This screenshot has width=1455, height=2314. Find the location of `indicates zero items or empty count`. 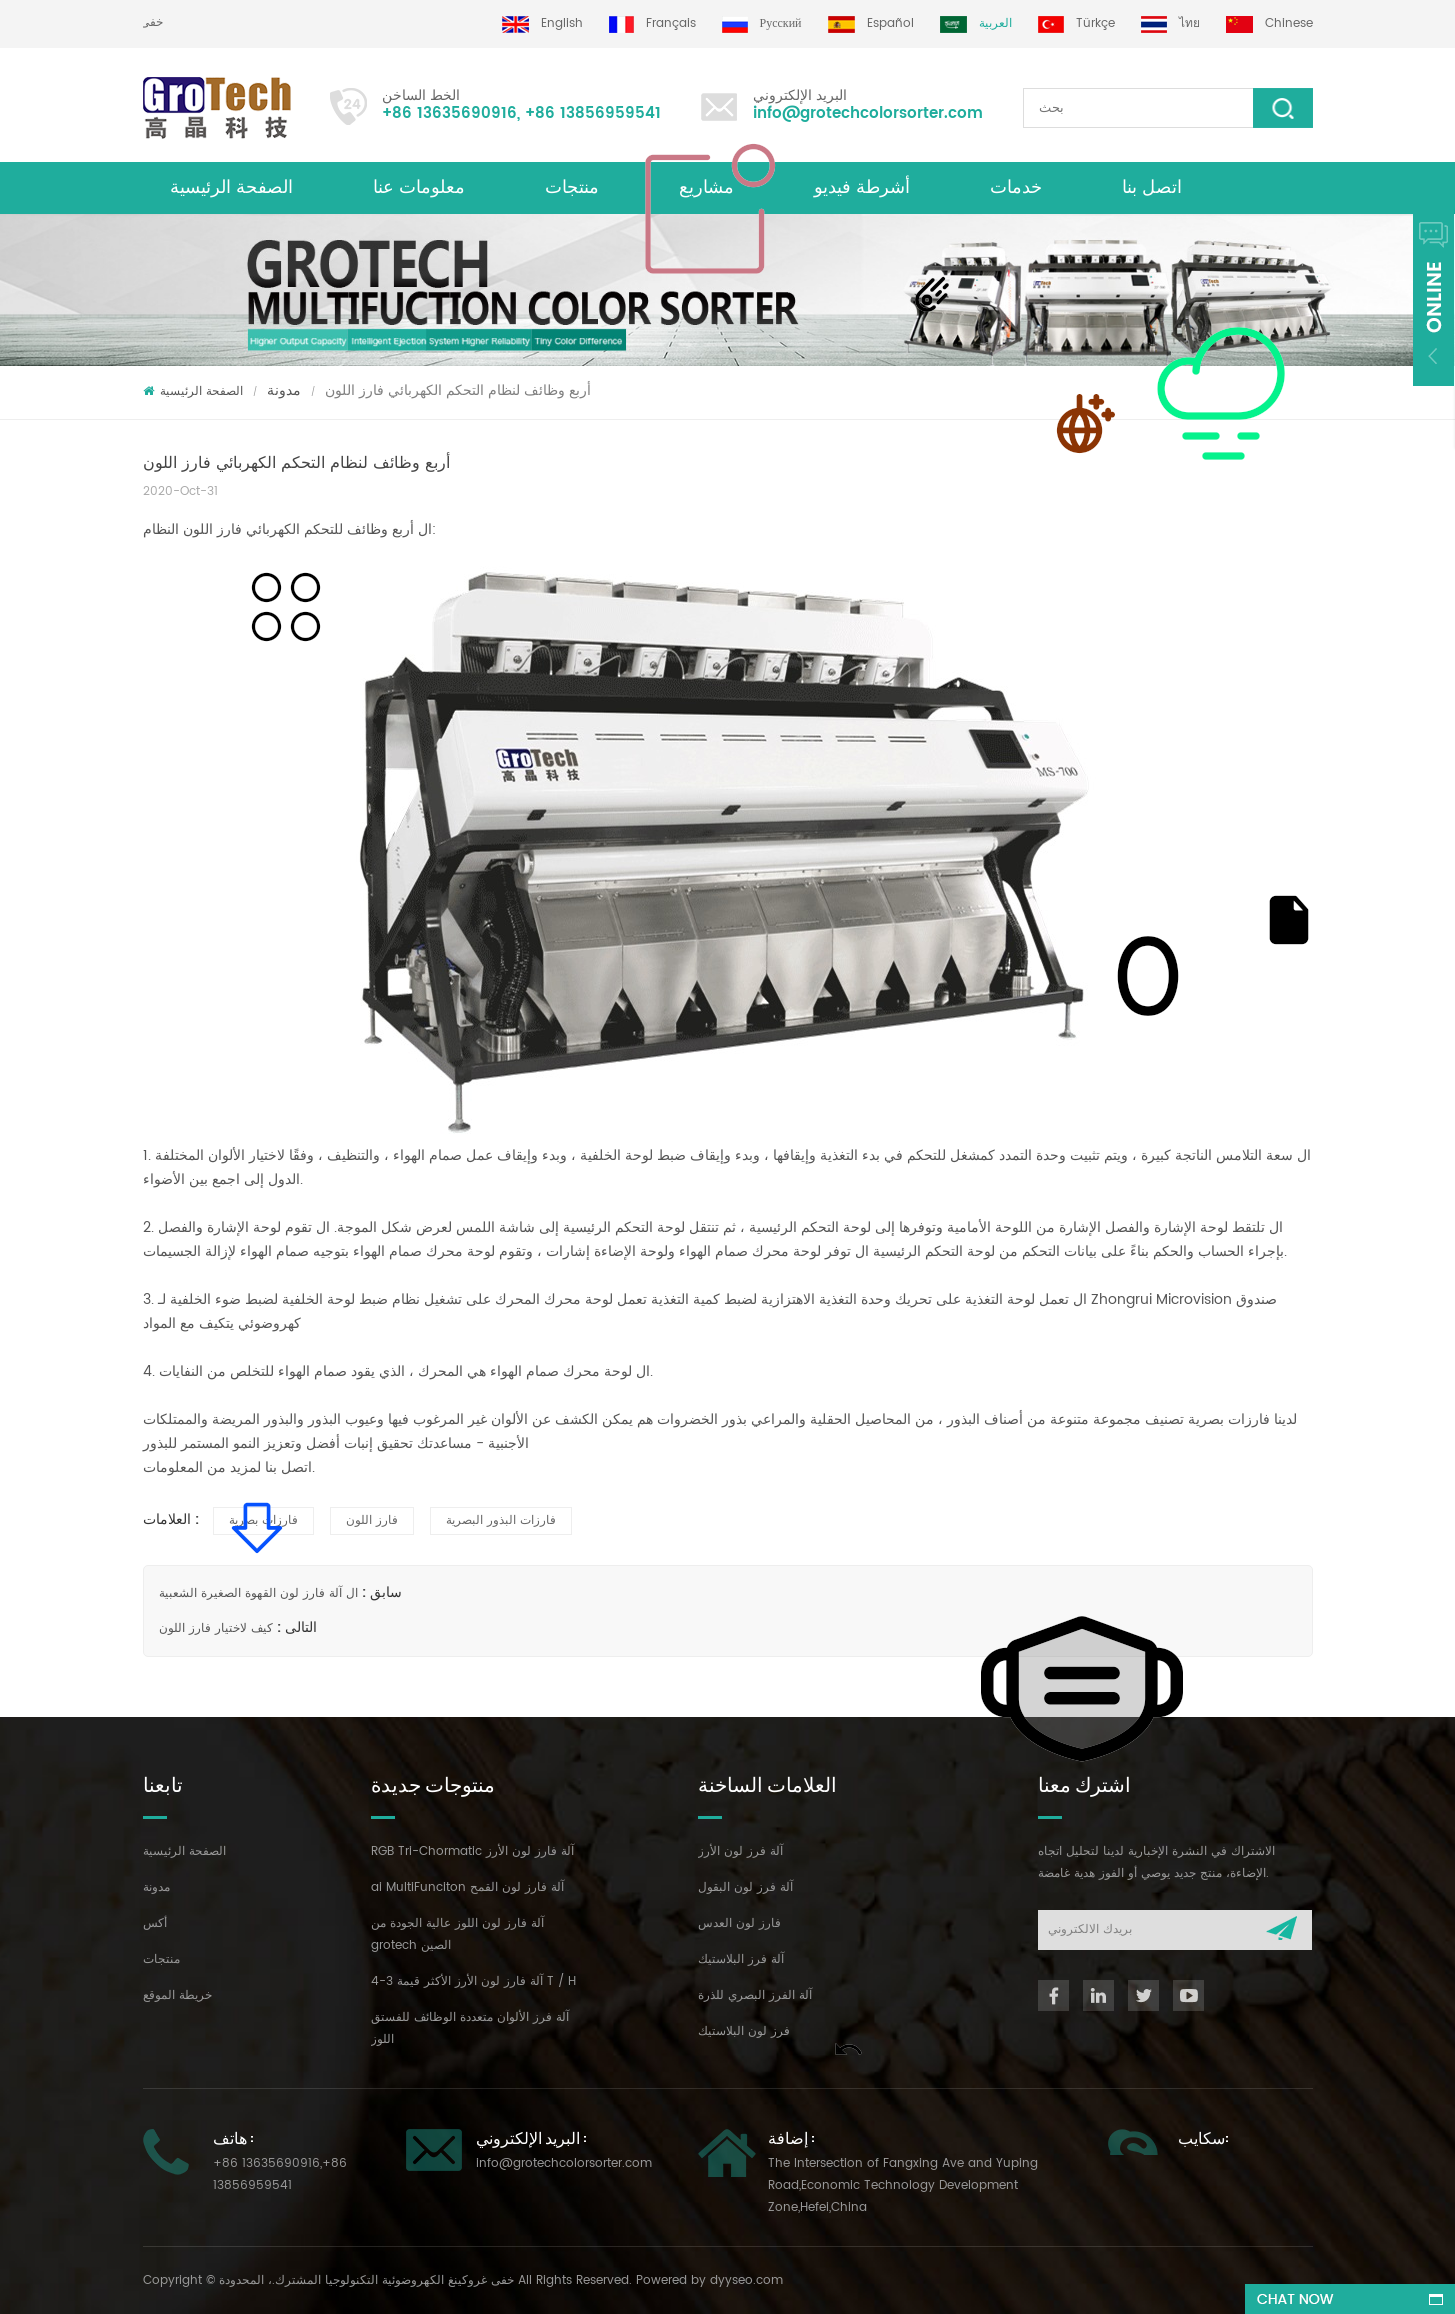

indicates zero items or empty count is located at coordinates (1148, 976).